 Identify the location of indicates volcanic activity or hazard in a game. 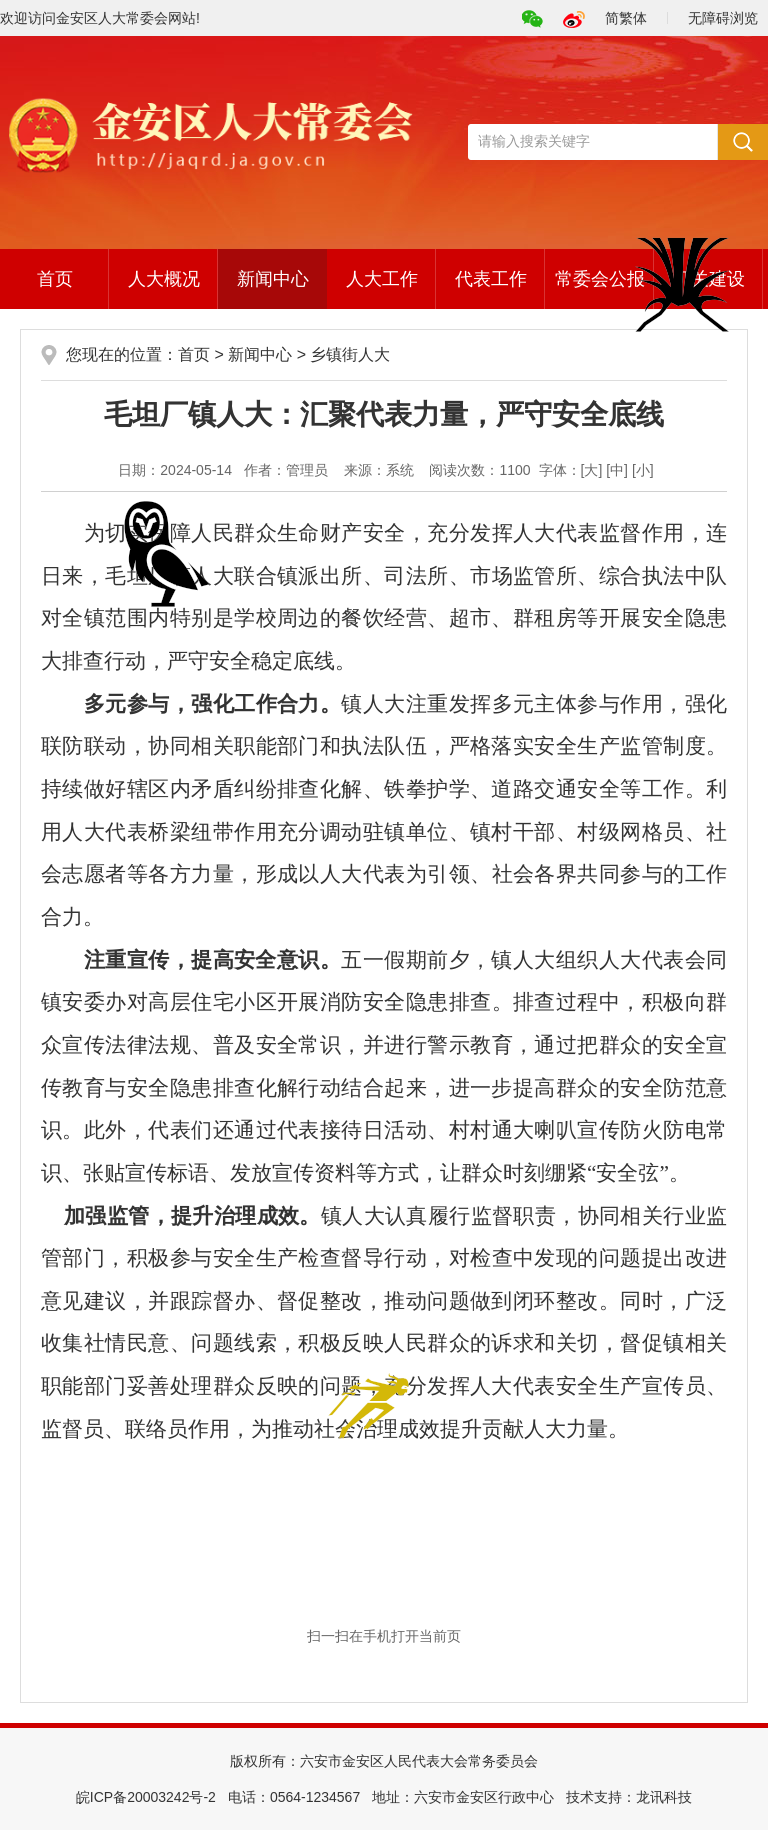
(681, 284).